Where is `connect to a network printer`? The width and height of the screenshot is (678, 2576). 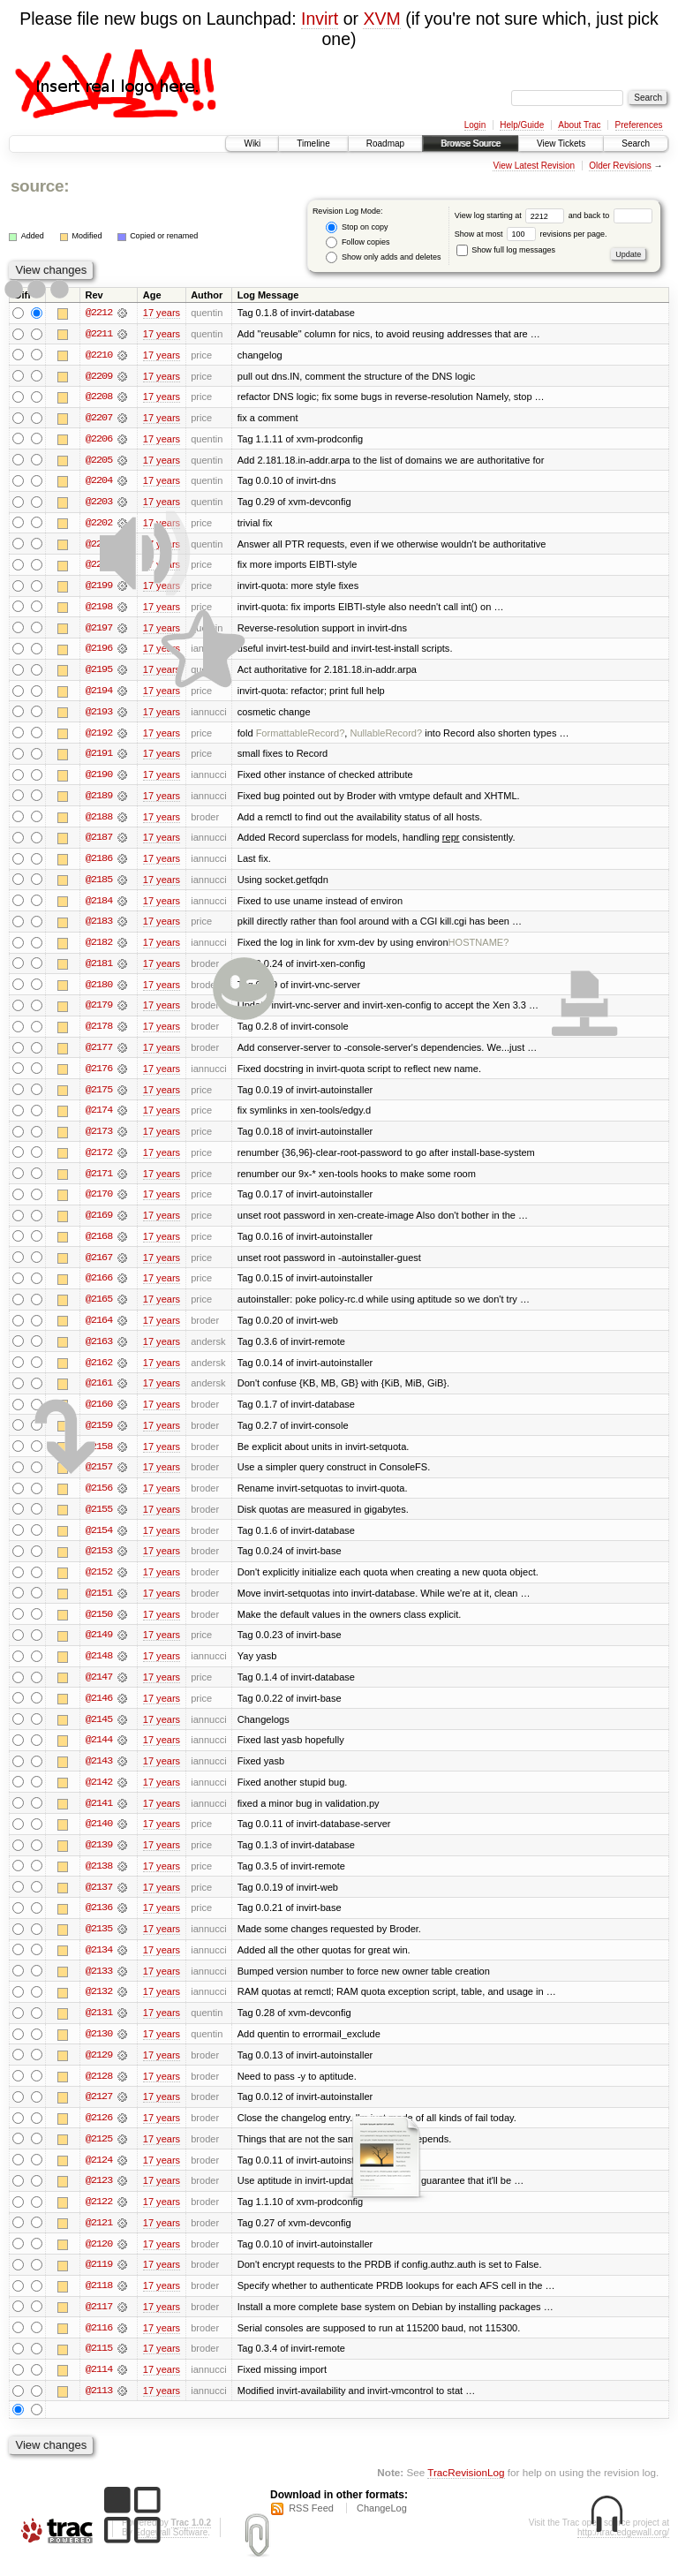 connect to a network printer is located at coordinates (589, 998).